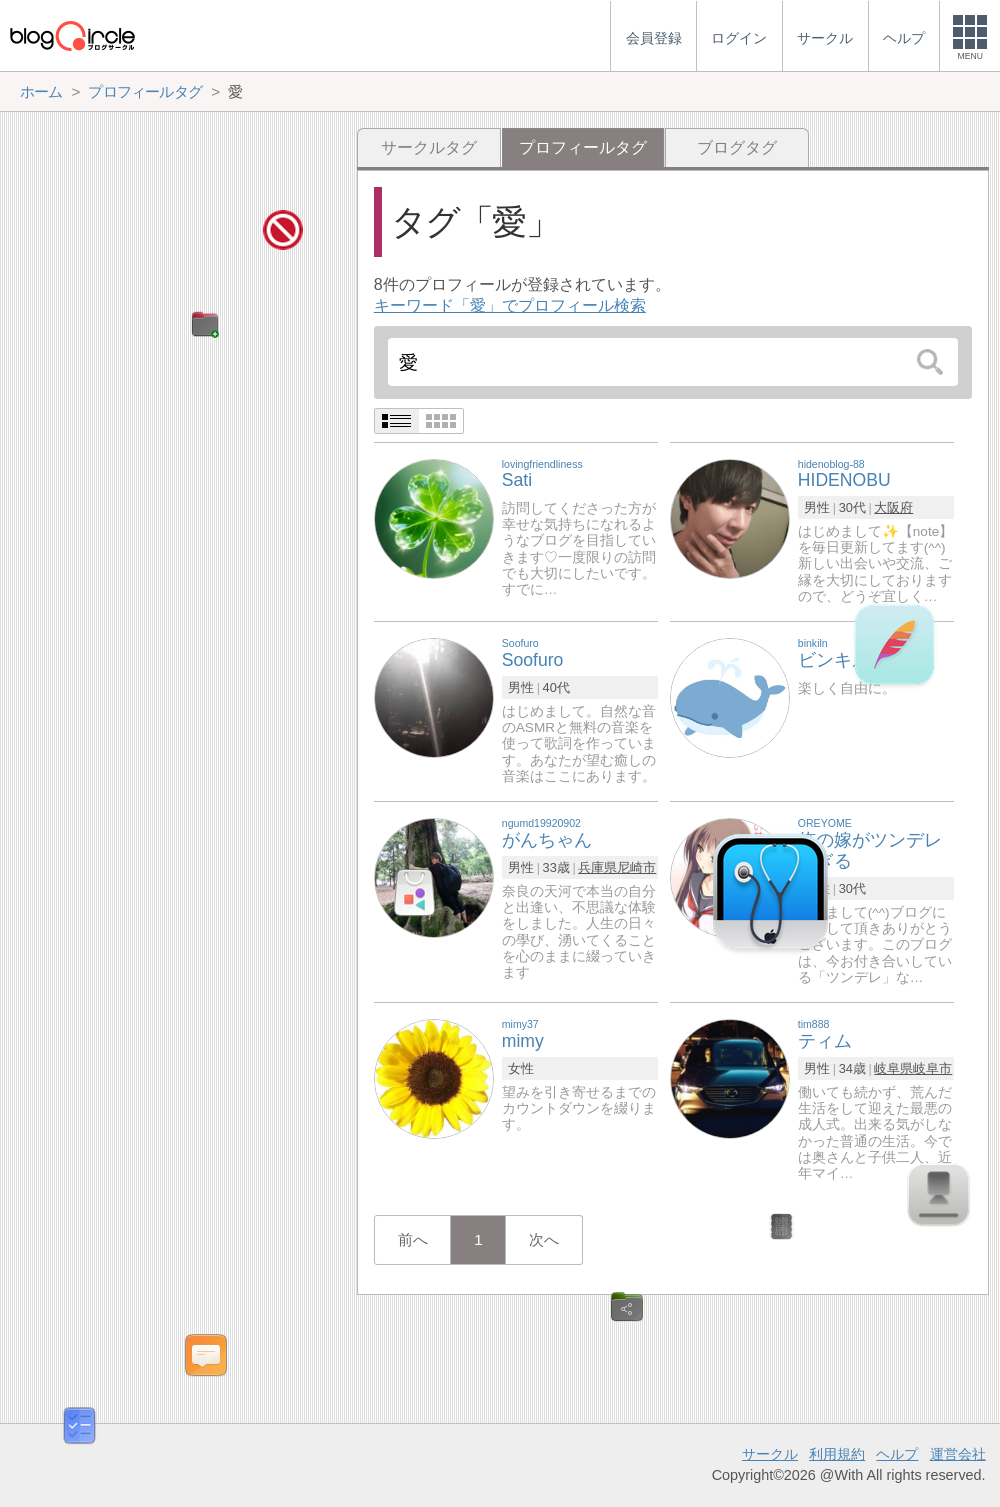 This screenshot has height=1507, width=1000. Describe the element at coordinates (770, 891) in the screenshot. I see `open system cleaner utility` at that location.